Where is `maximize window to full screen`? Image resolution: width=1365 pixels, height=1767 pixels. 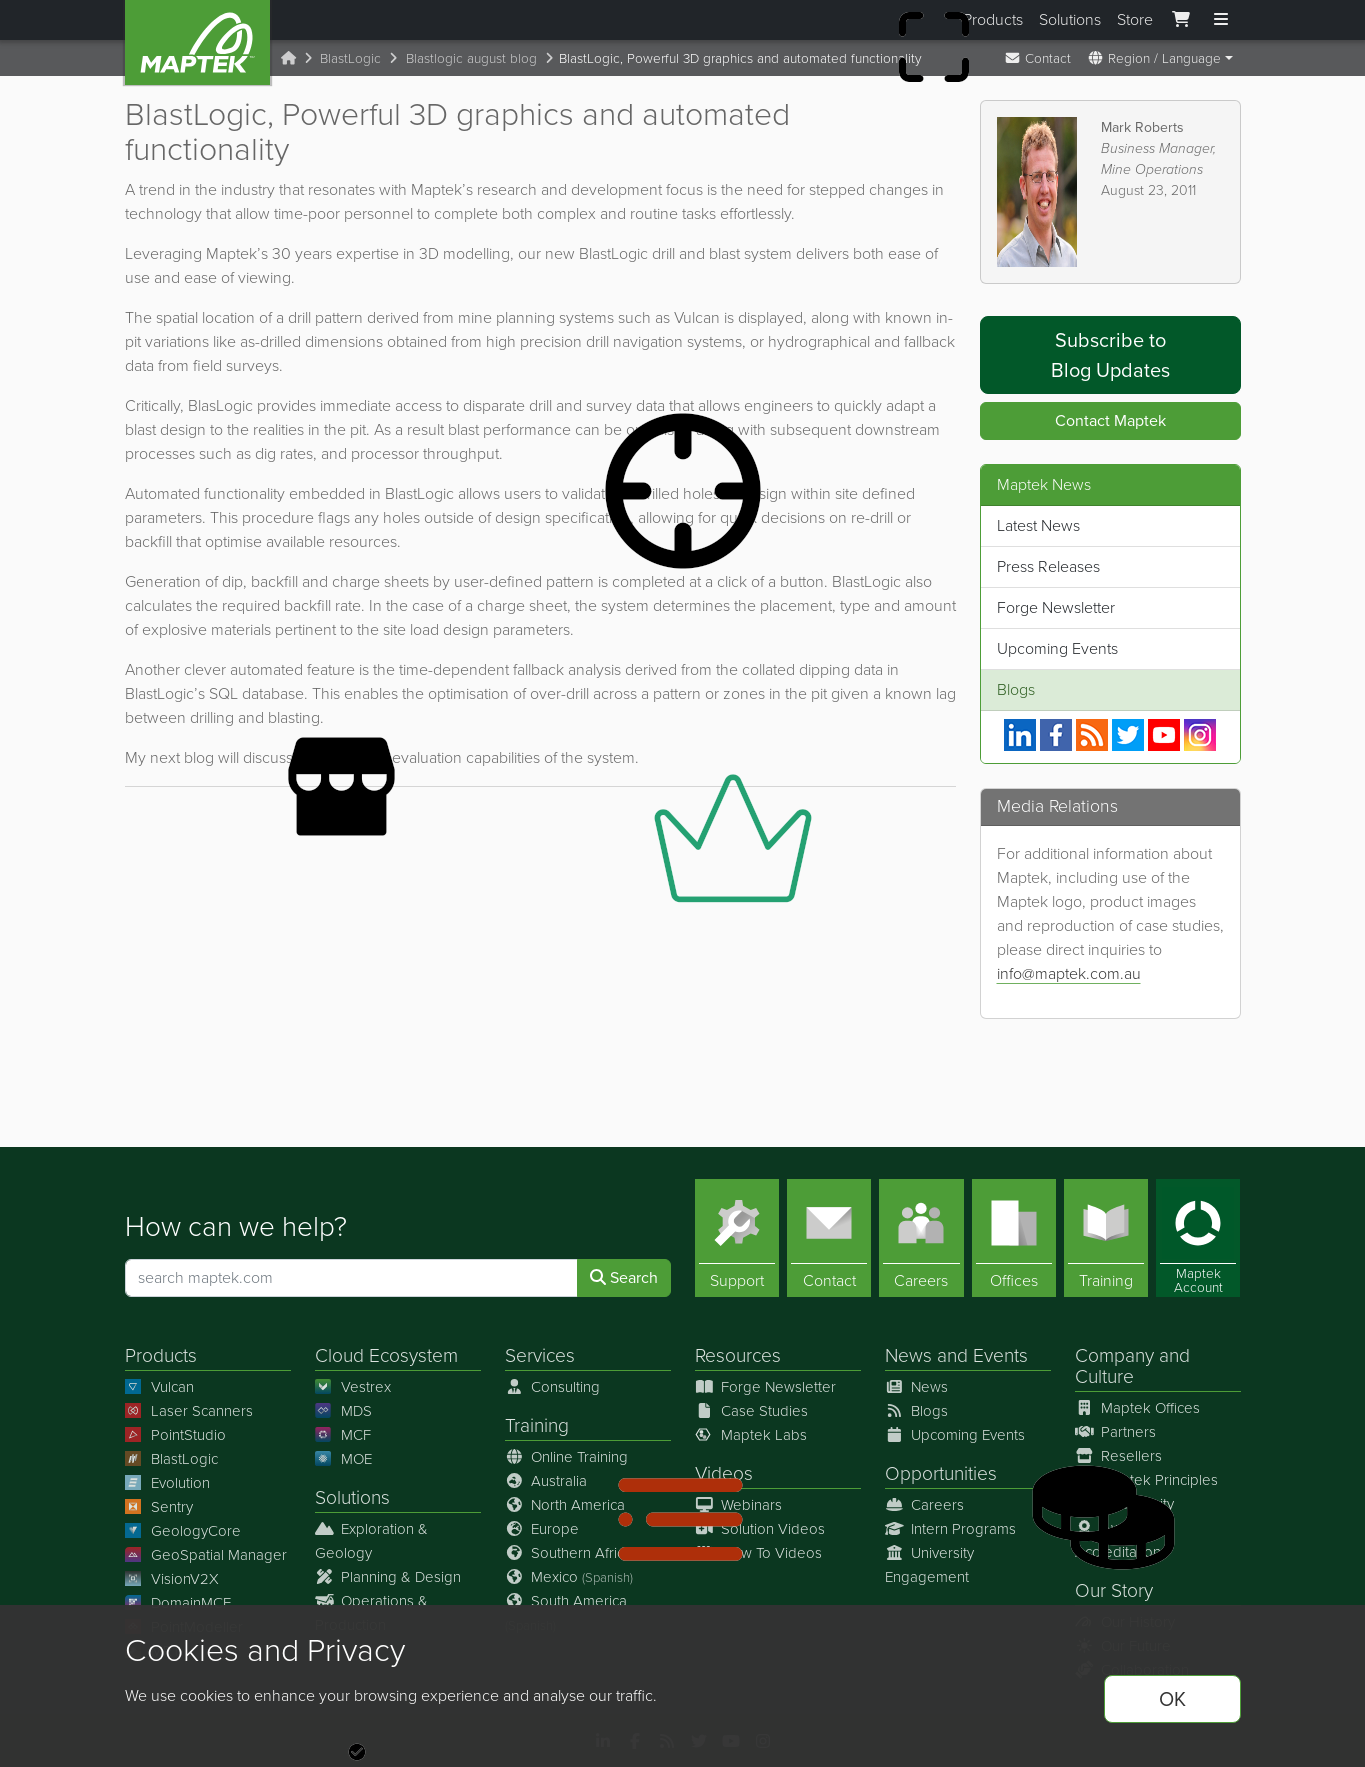 maximize window to full screen is located at coordinates (934, 47).